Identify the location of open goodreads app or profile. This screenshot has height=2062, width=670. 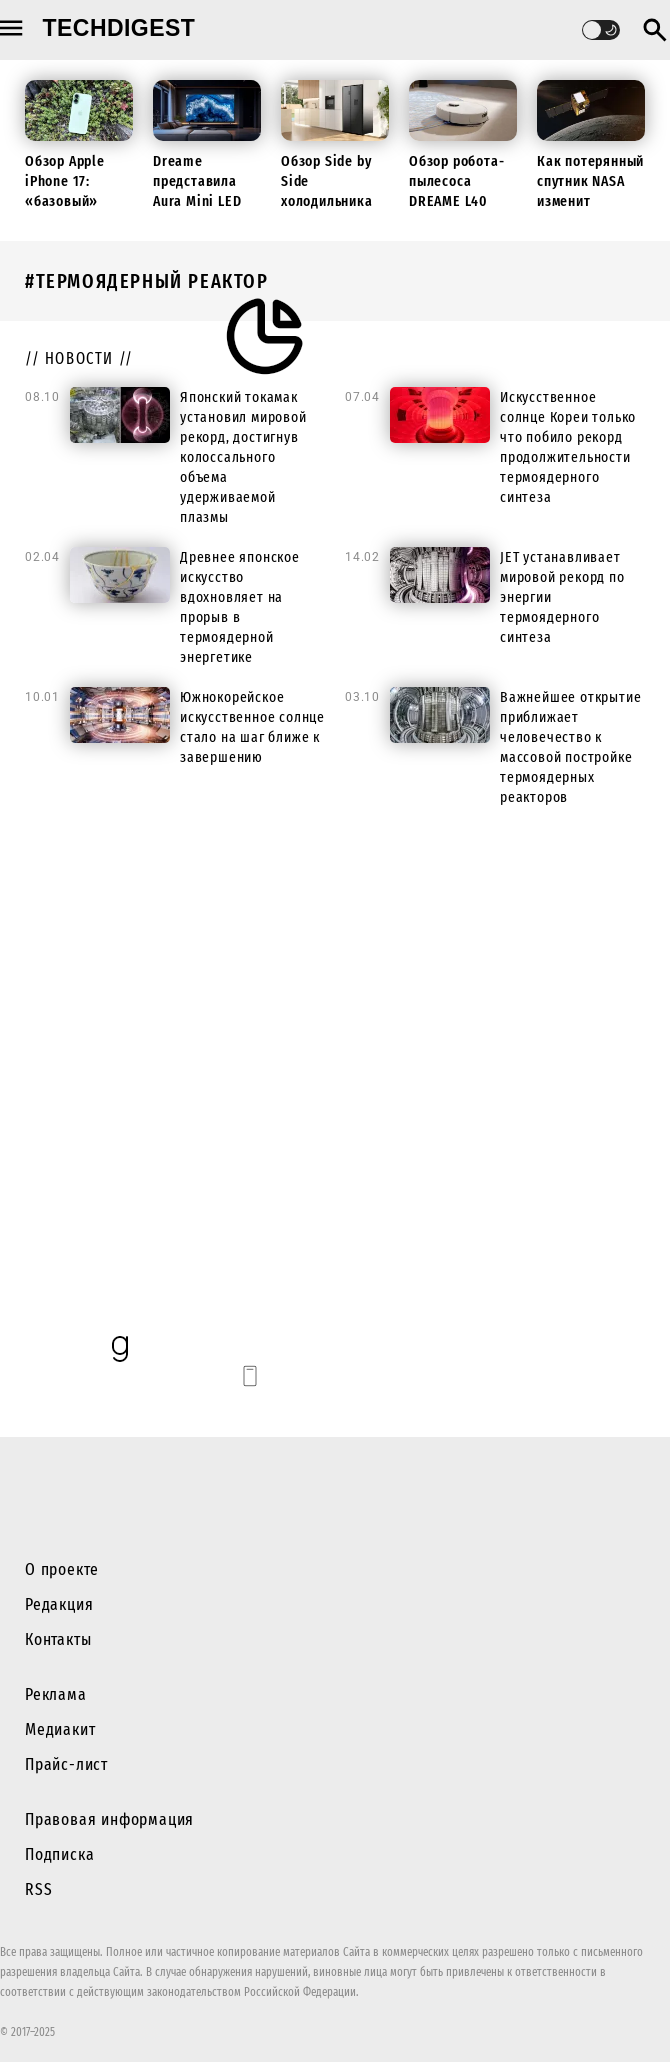
(120, 1349).